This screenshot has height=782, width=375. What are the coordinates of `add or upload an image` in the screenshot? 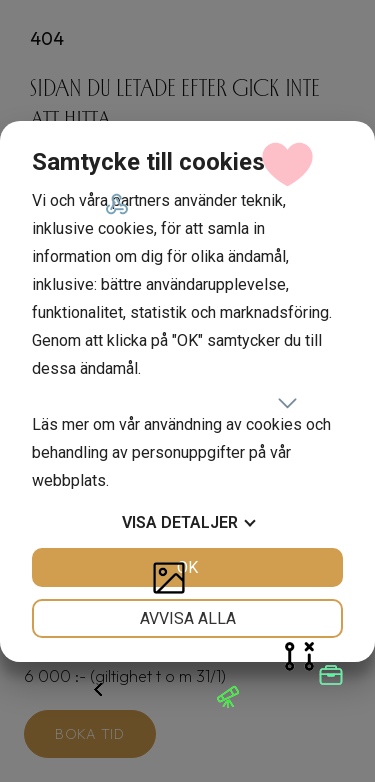 It's located at (169, 578).